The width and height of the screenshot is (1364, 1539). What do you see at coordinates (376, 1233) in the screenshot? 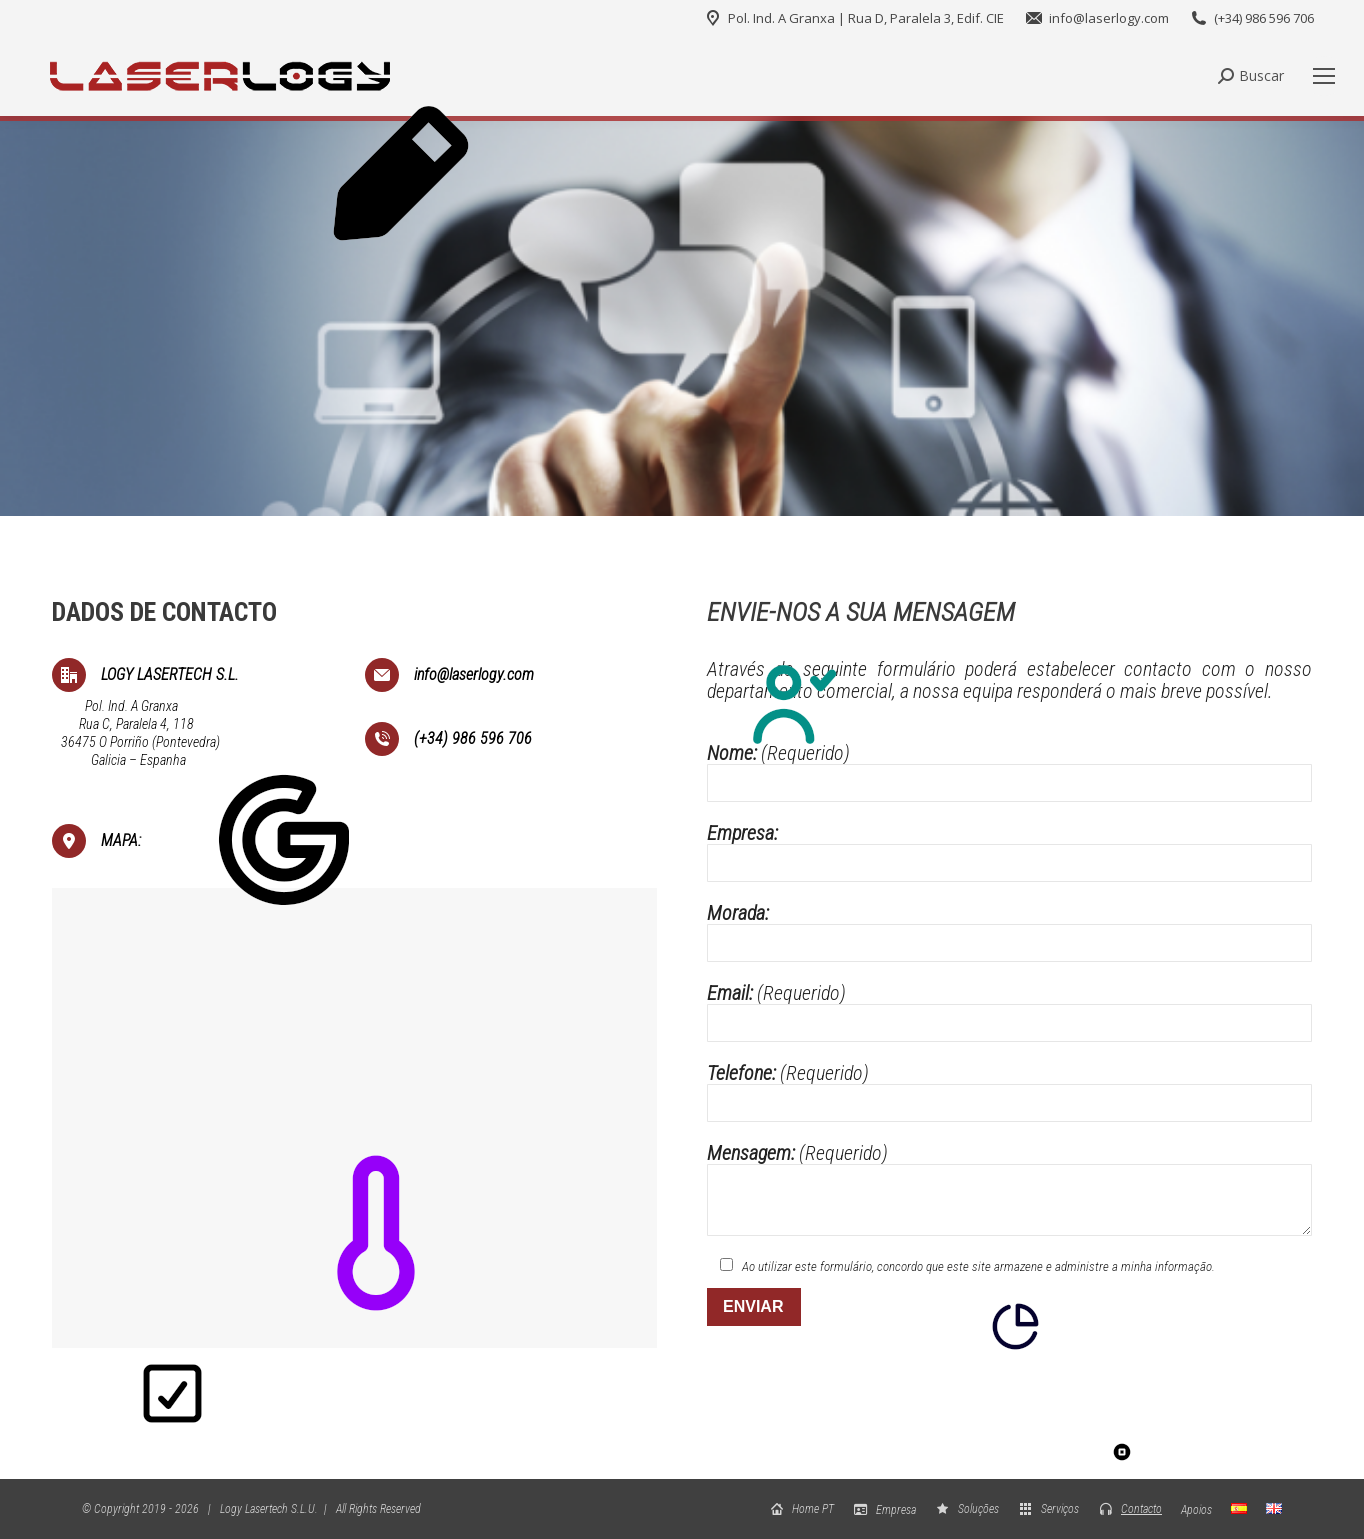
I see `view current temperature` at bounding box center [376, 1233].